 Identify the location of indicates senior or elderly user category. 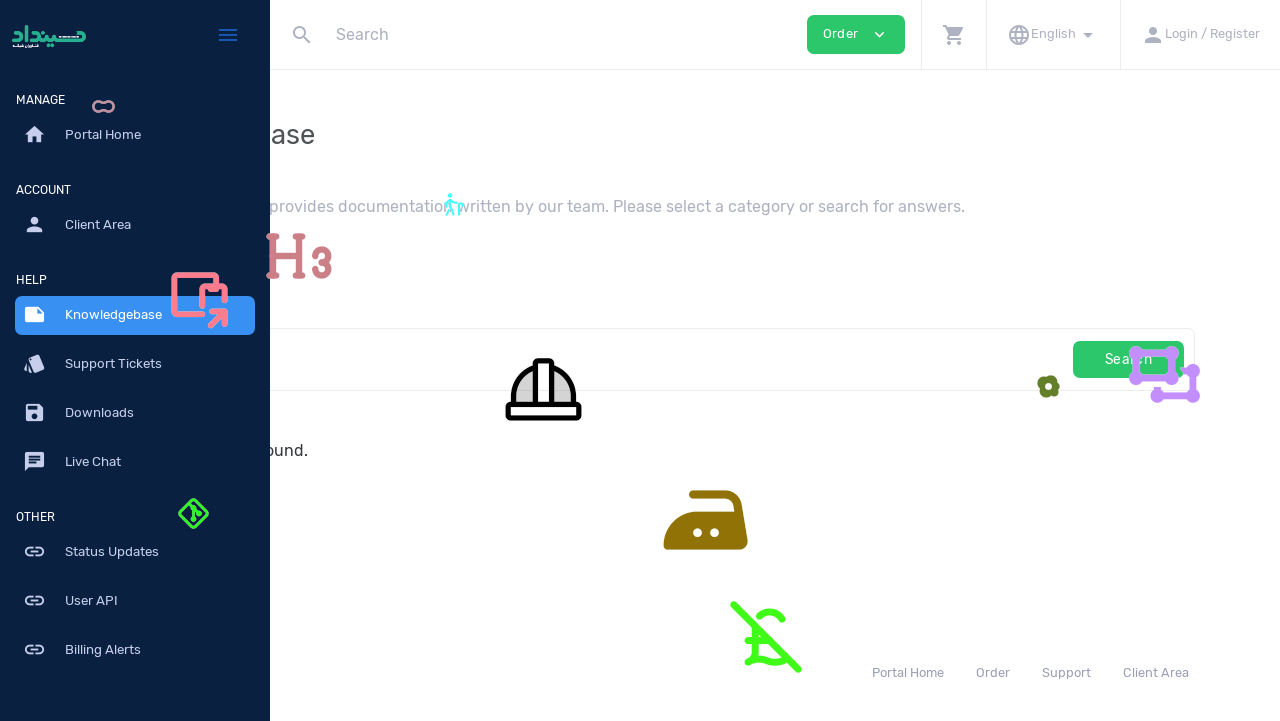
(454, 204).